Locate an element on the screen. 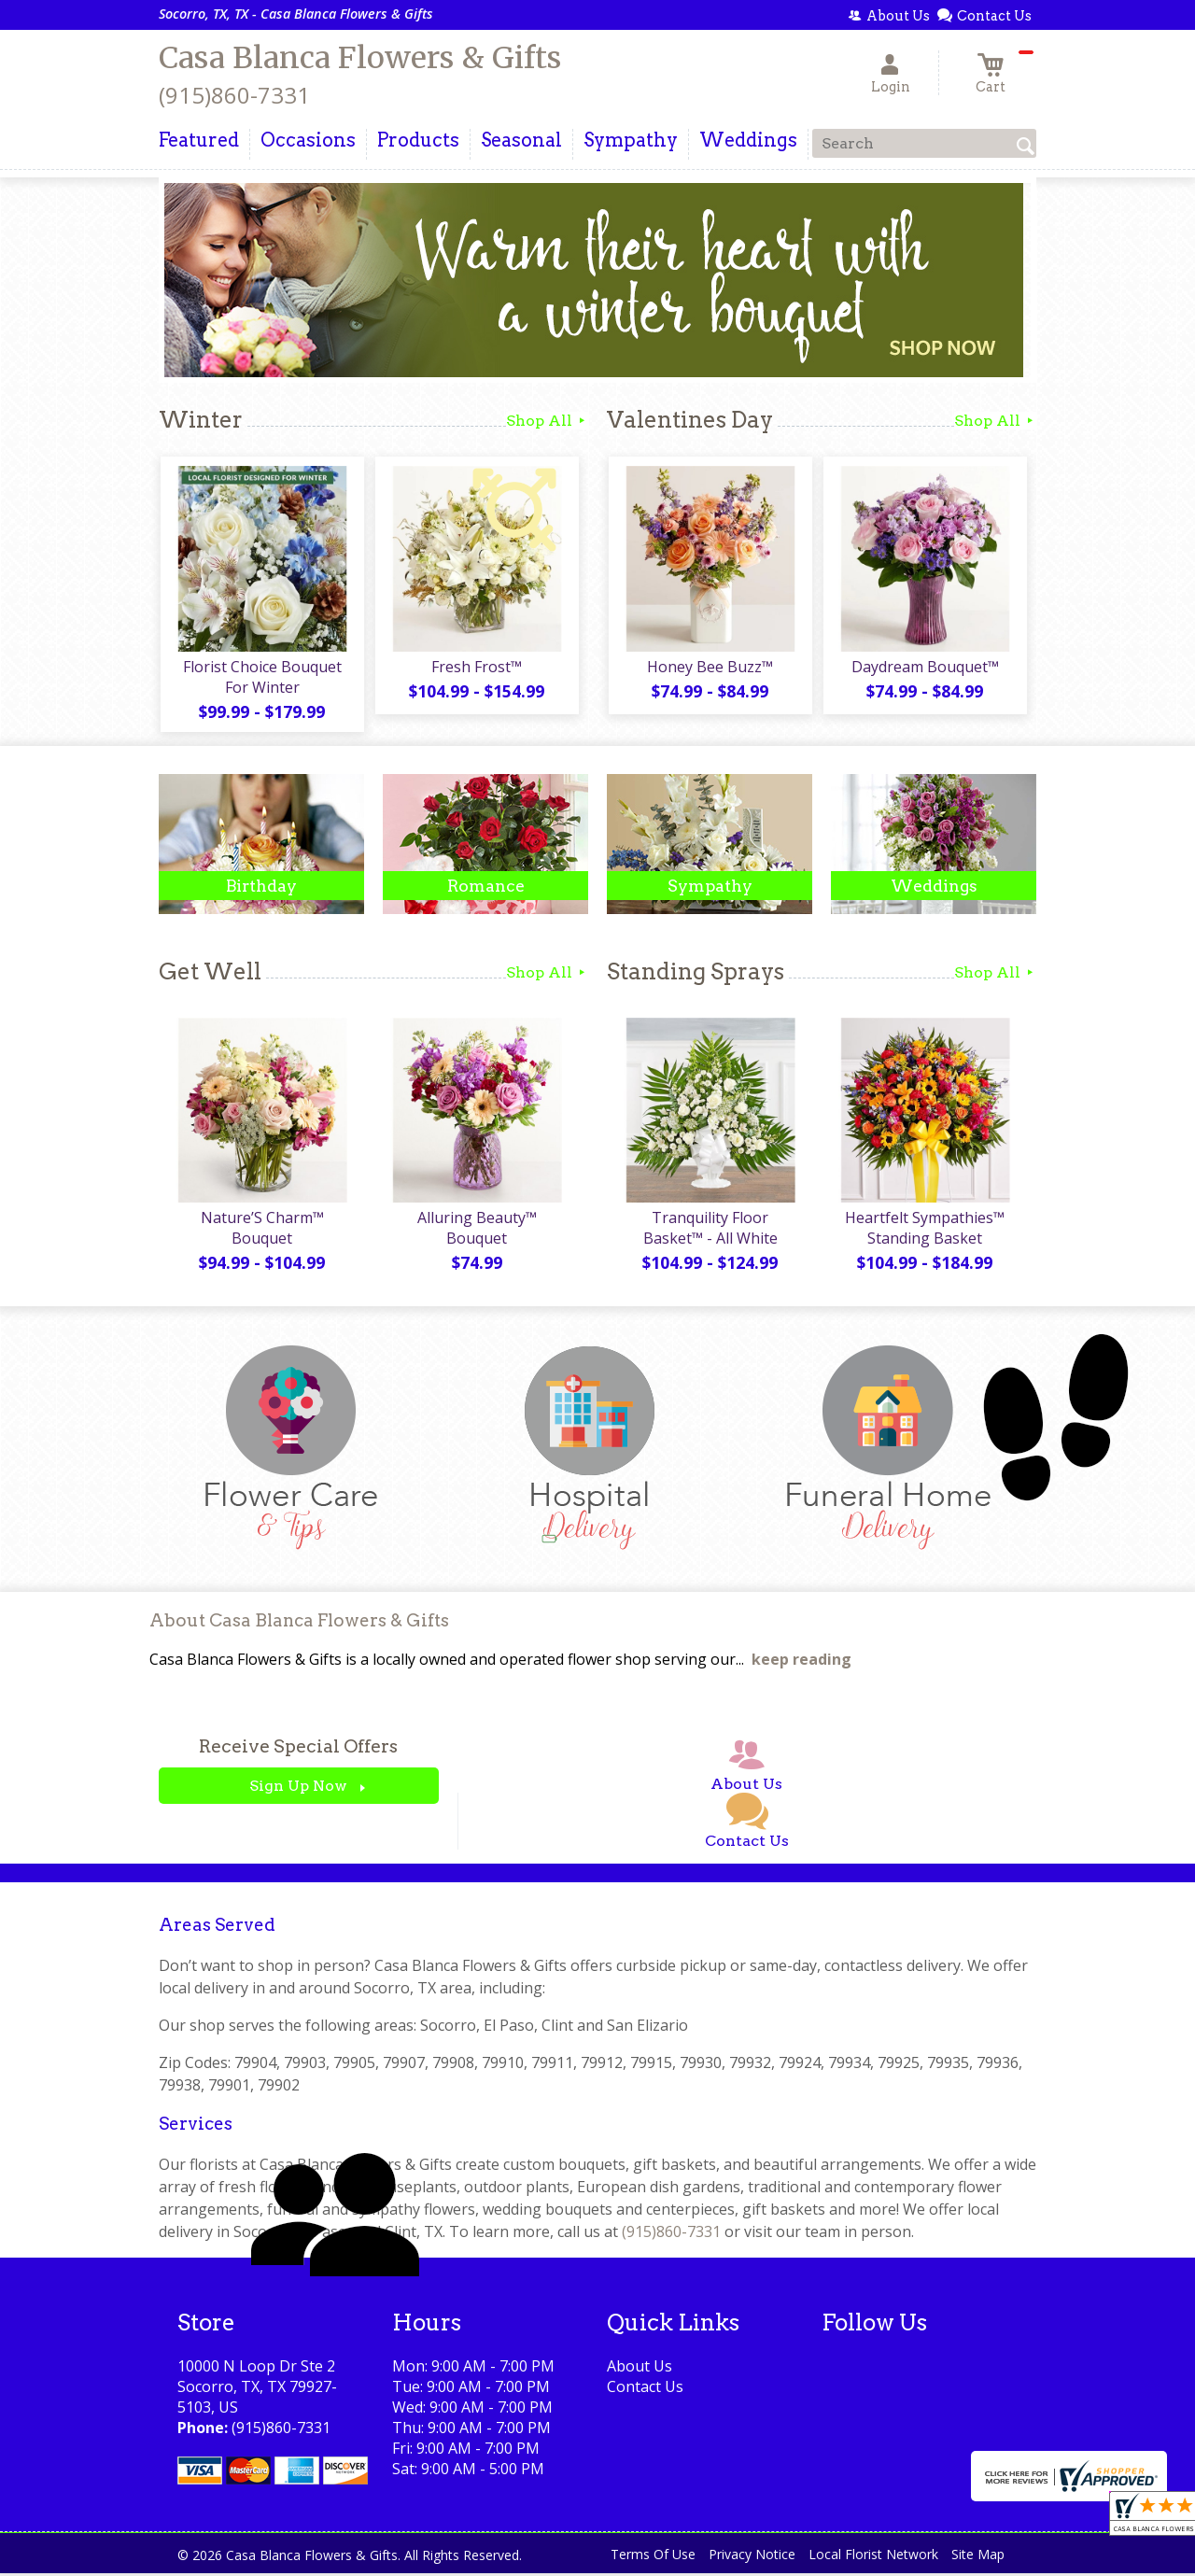 This screenshot has height=2576, width=1195. indicates transgender identity option is located at coordinates (514, 510).